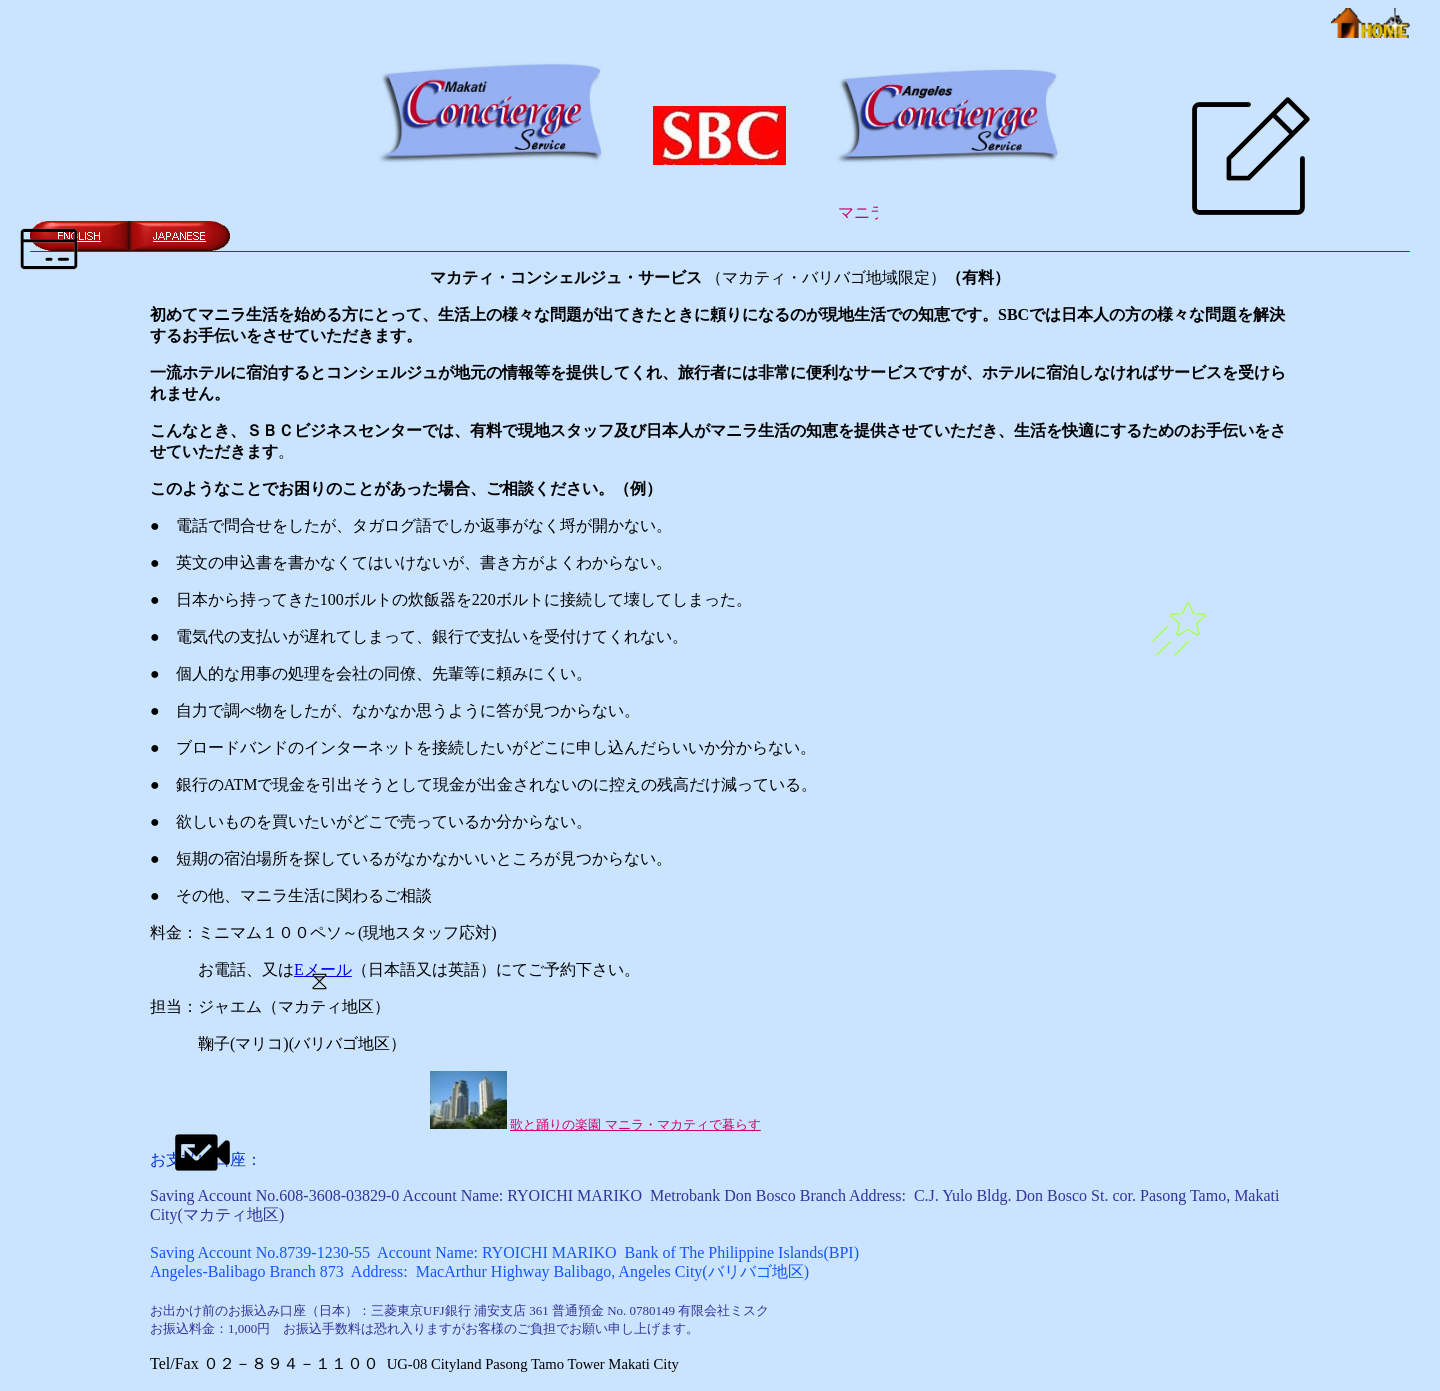 This screenshot has width=1440, height=1391. I want to click on create a new note, so click(1248, 158).